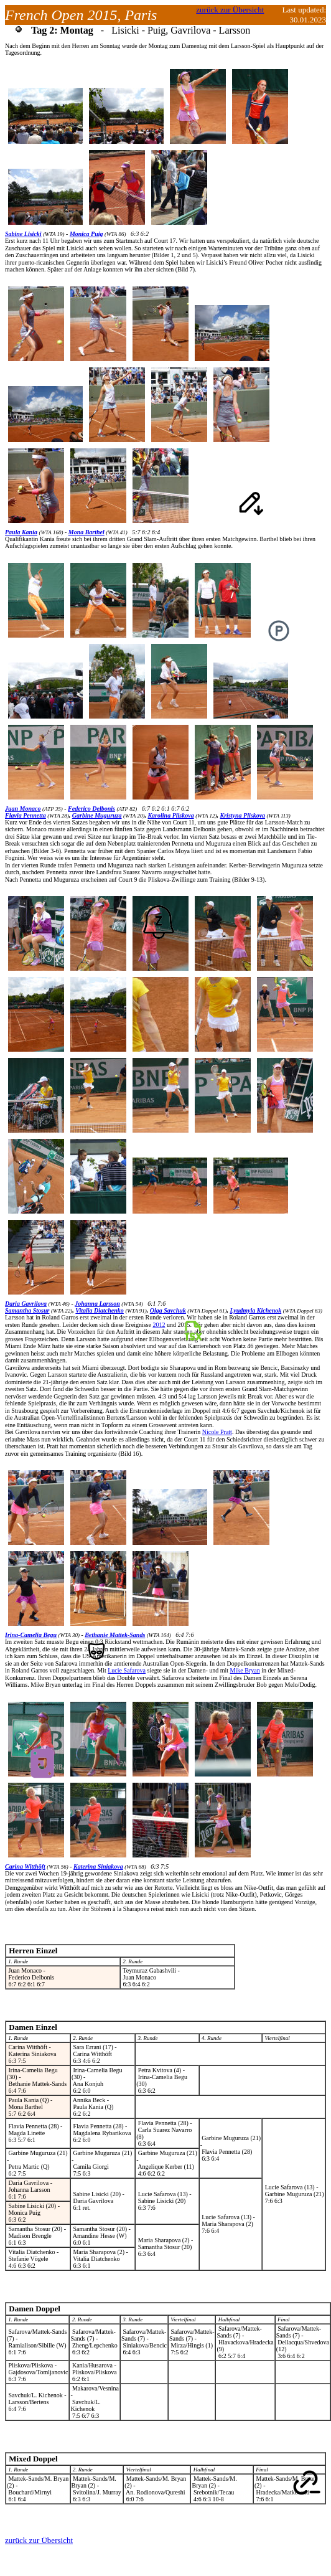 The width and height of the screenshot is (331, 2576). Describe the element at coordinates (42, 1763) in the screenshot. I see `jack playing card in a card game app` at that location.